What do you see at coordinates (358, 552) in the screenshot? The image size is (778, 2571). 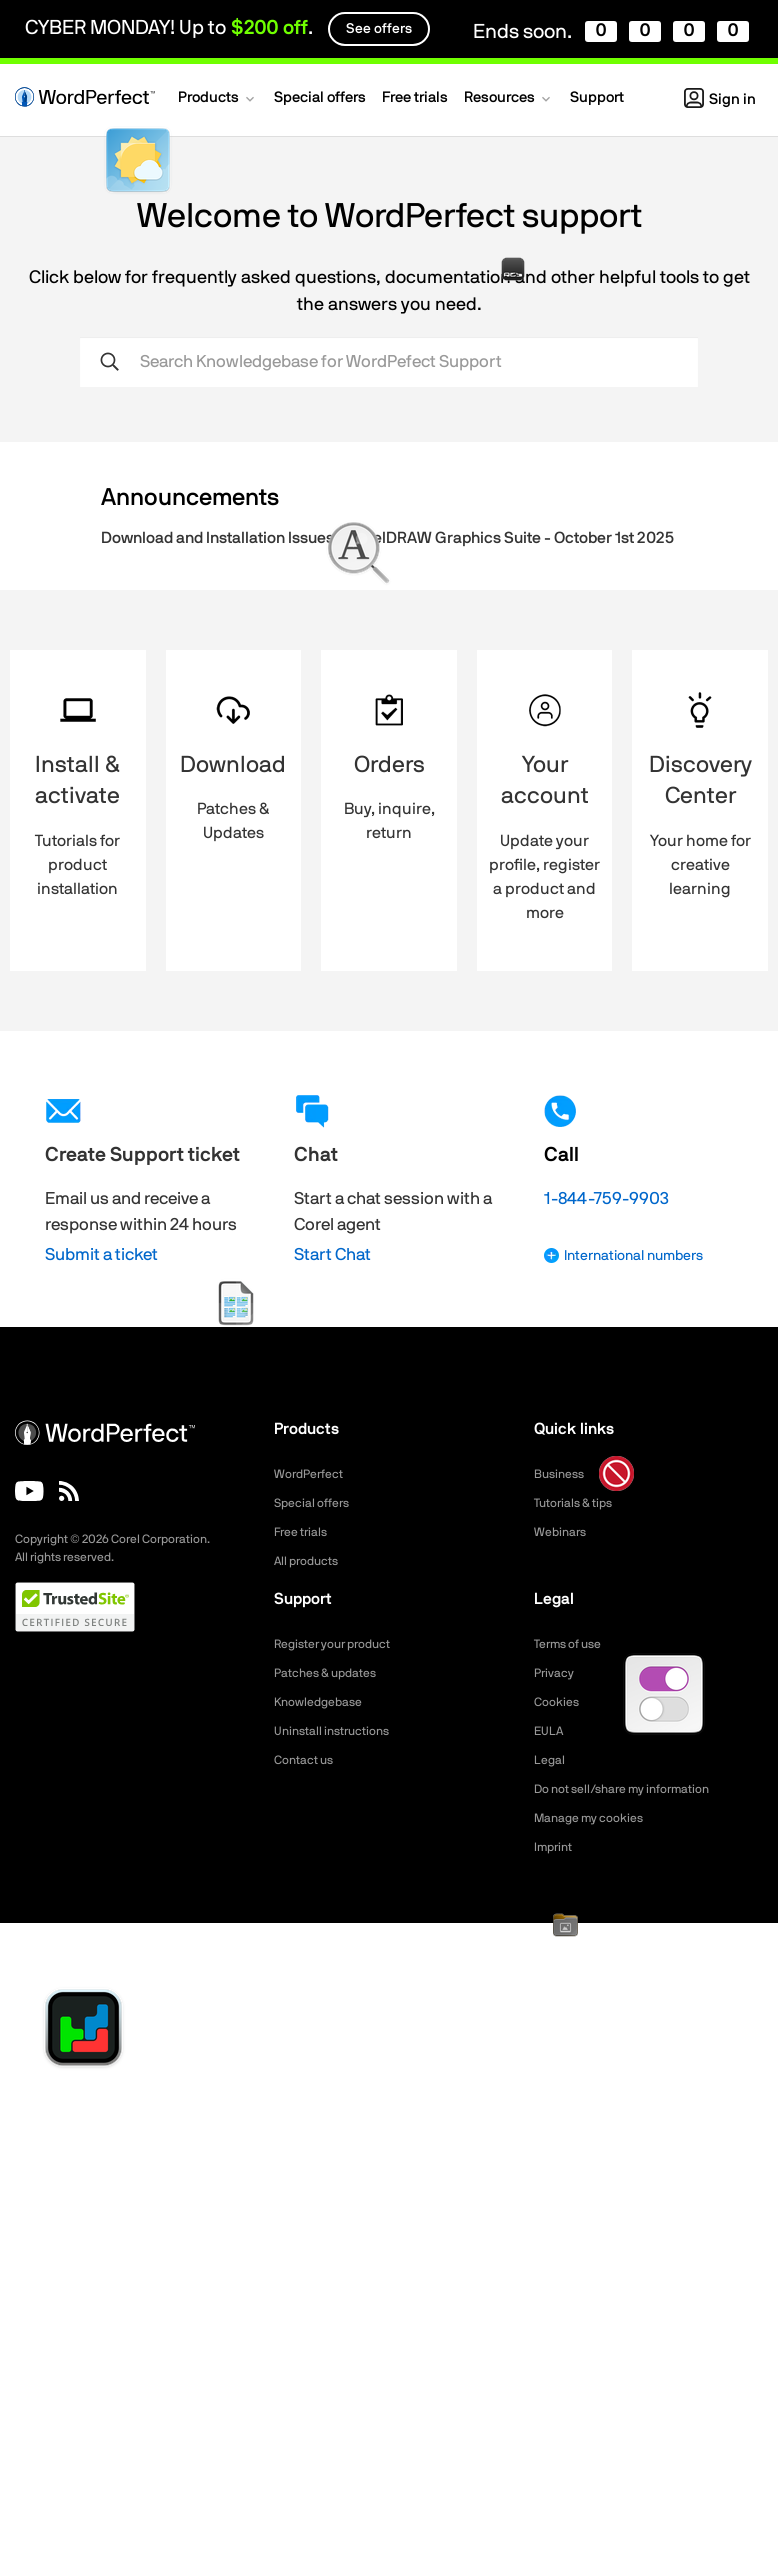 I see `search for text within a document` at bounding box center [358, 552].